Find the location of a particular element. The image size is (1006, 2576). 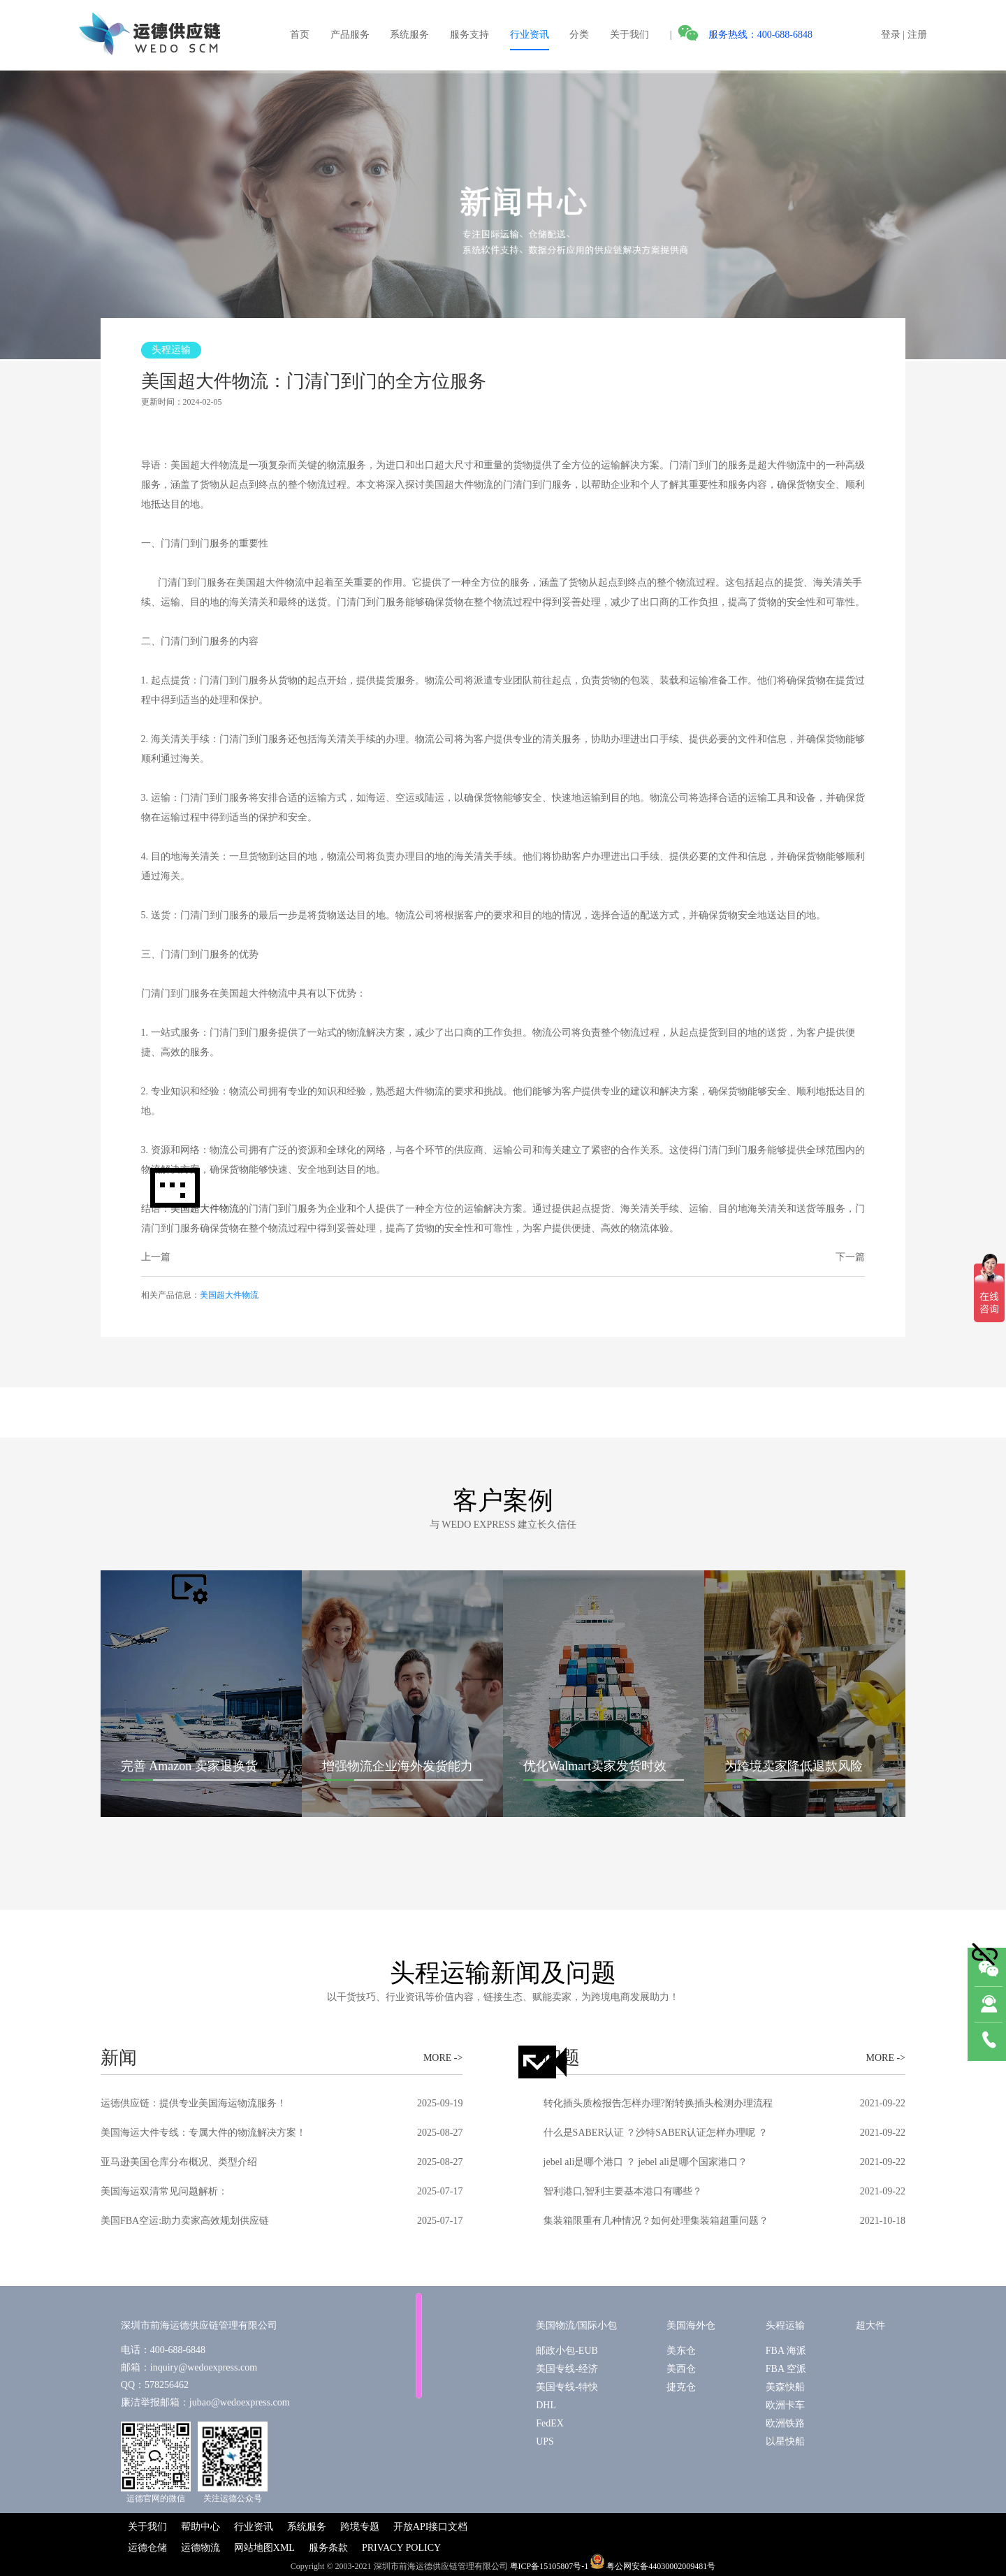

indicates a missed video call is located at coordinates (542, 2062).